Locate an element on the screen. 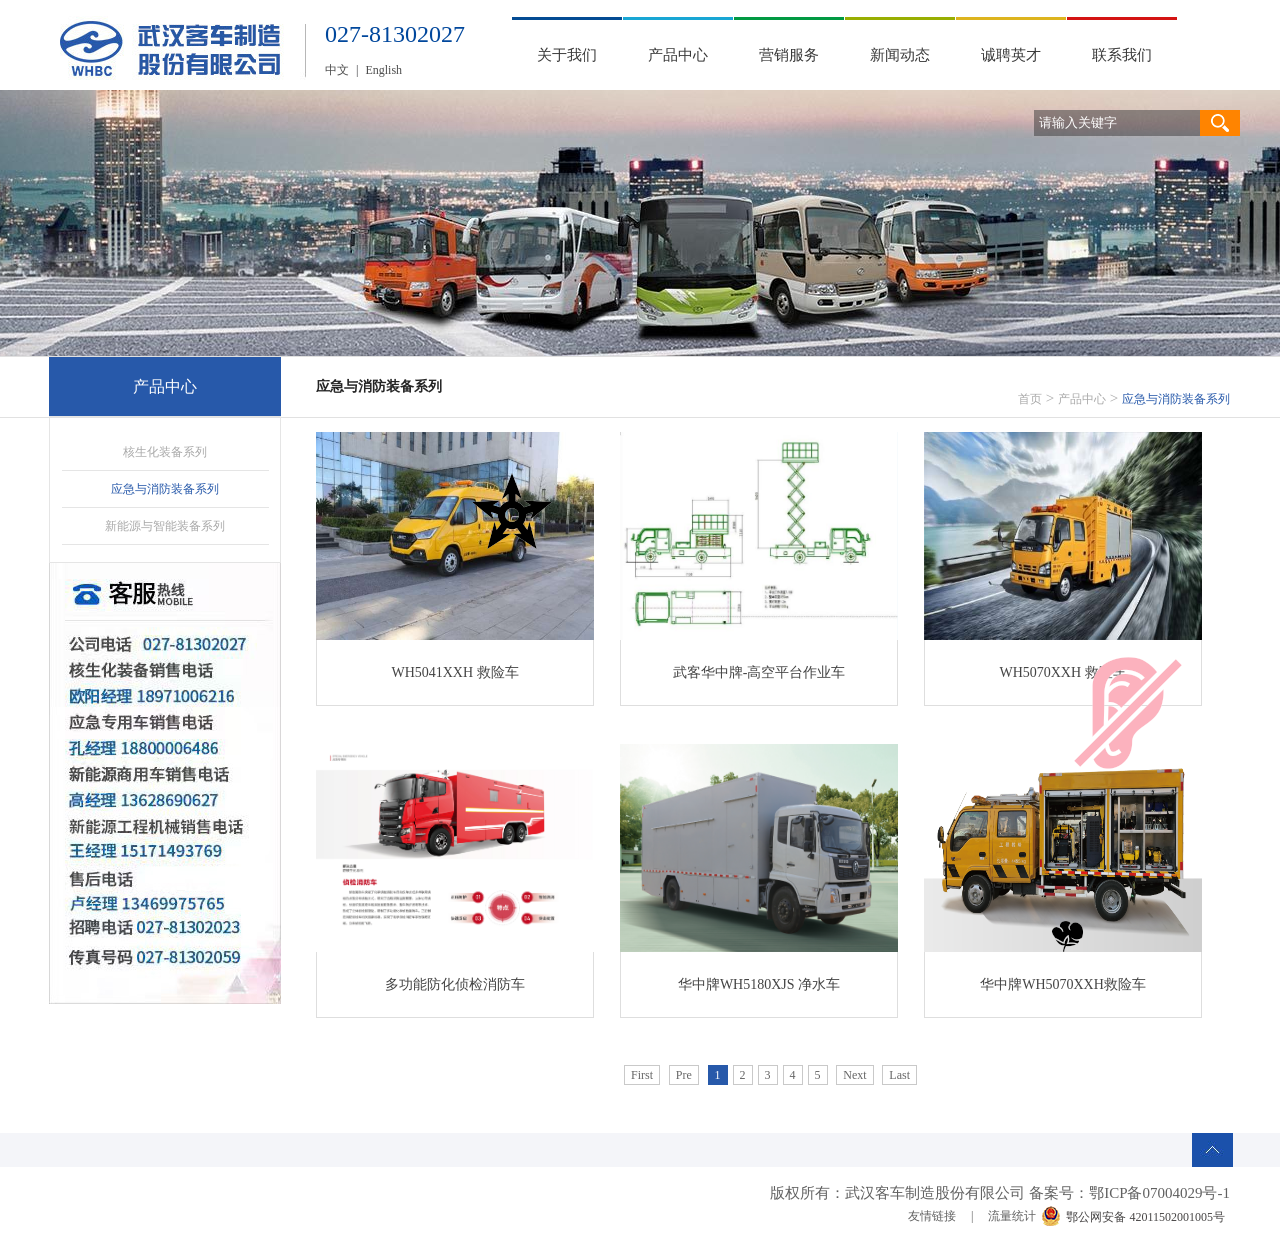 This screenshot has height=1258, width=1280. indicates cotton or natural fiber material is located at coordinates (1067, 936).